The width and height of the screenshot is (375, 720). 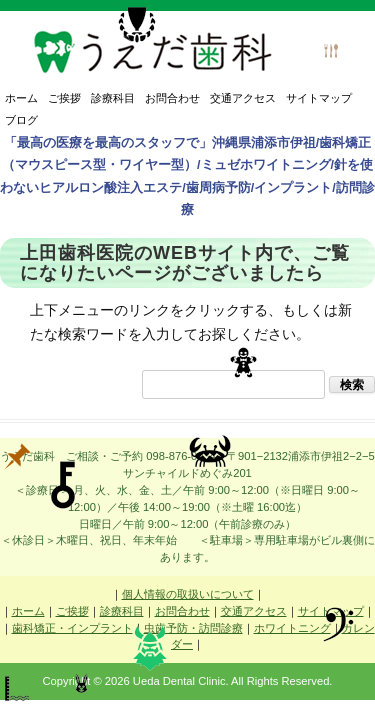 What do you see at coordinates (81, 683) in the screenshot?
I see `indicates rabbit or bunny-related content` at bounding box center [81, 683].